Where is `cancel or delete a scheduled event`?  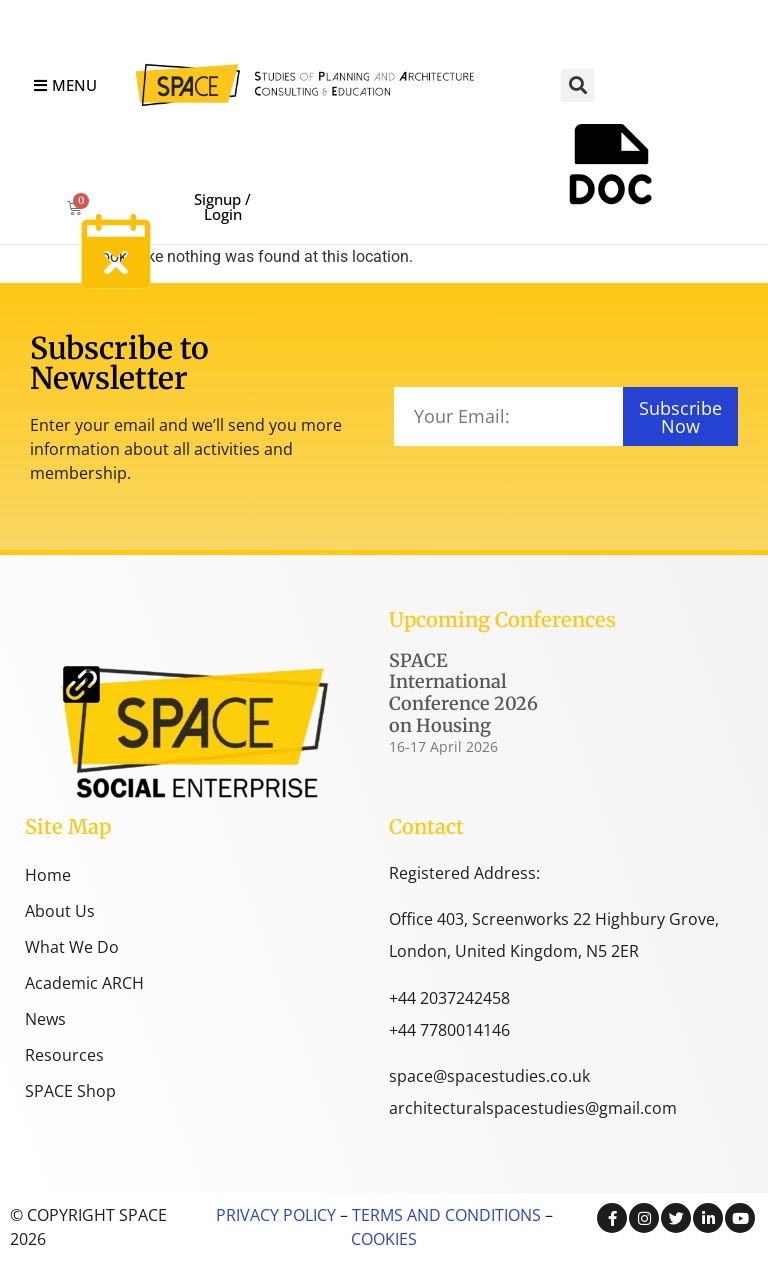
cancel or delete a scheduled event is located at coordinates (116, 254).